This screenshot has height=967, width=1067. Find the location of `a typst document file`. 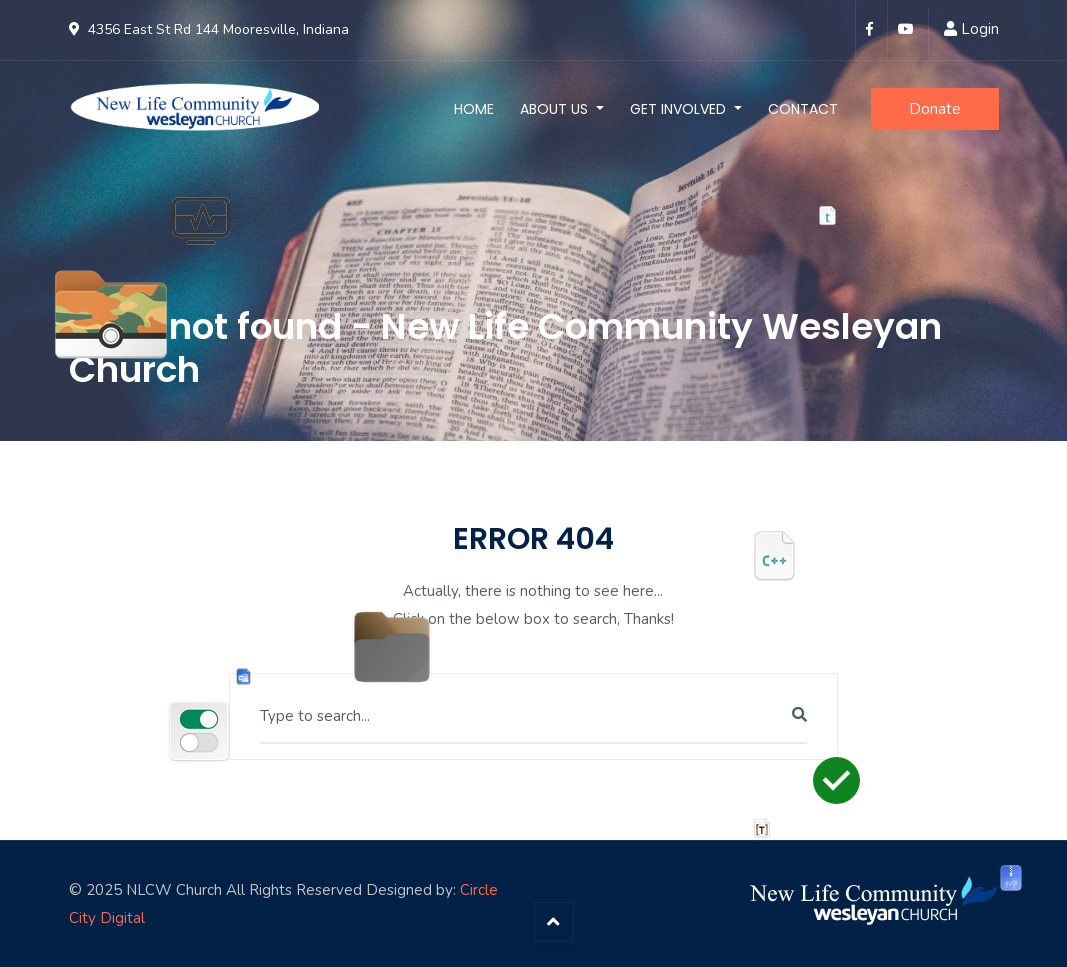

a typst document file is located at coordinates (827, 215).